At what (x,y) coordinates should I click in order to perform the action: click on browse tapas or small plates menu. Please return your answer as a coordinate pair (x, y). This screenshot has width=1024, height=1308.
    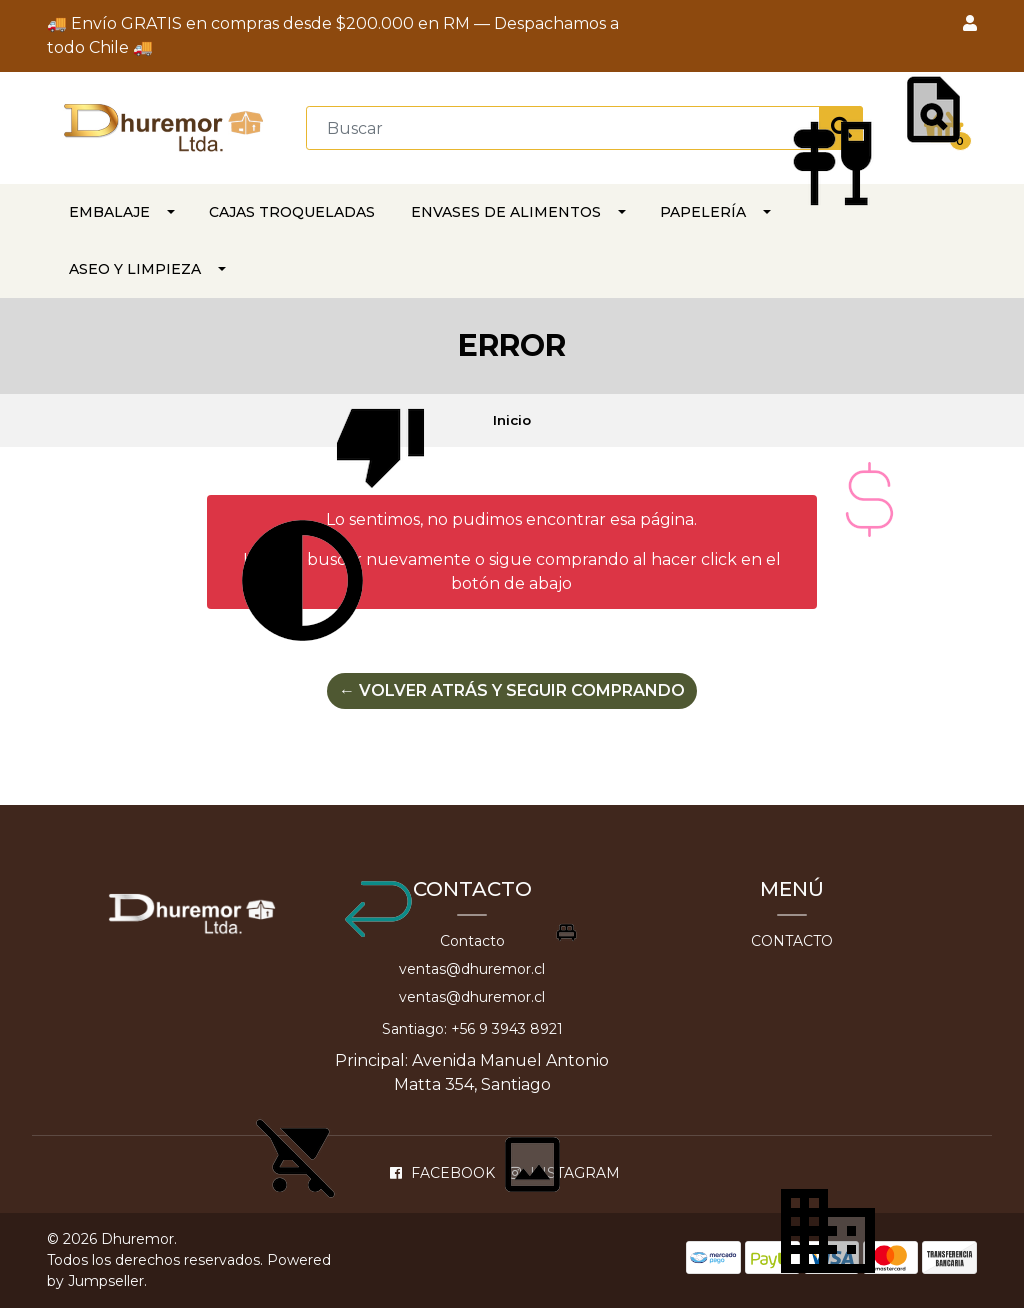
    Looking at the image, I should click on (833, 163).